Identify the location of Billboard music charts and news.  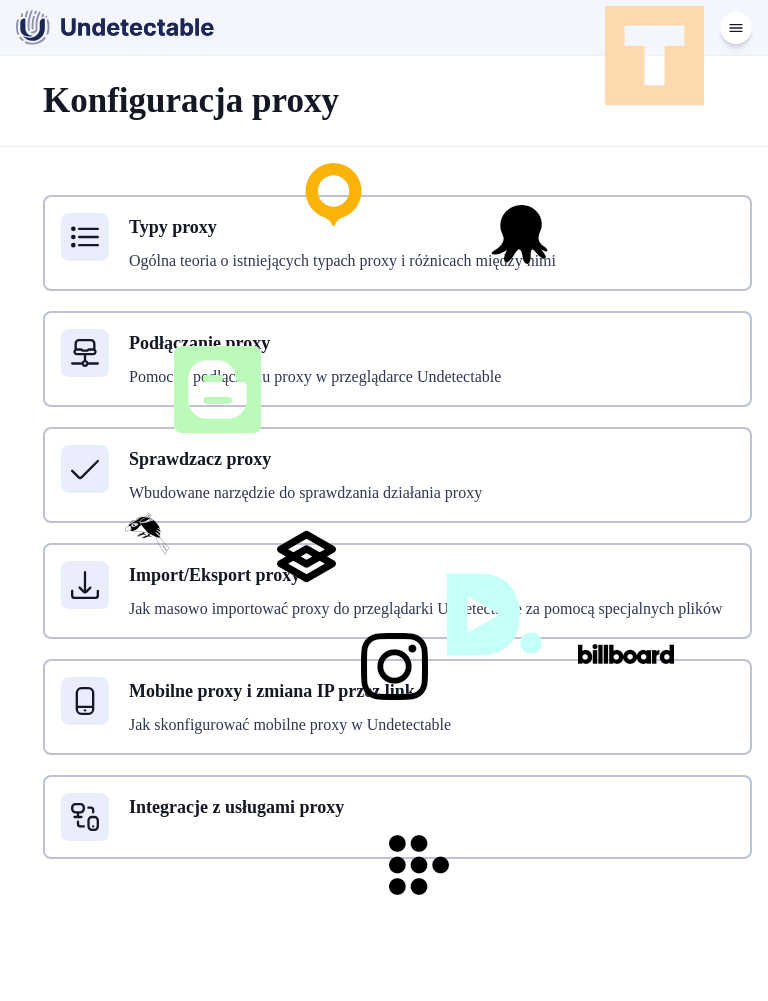
(626, 654).